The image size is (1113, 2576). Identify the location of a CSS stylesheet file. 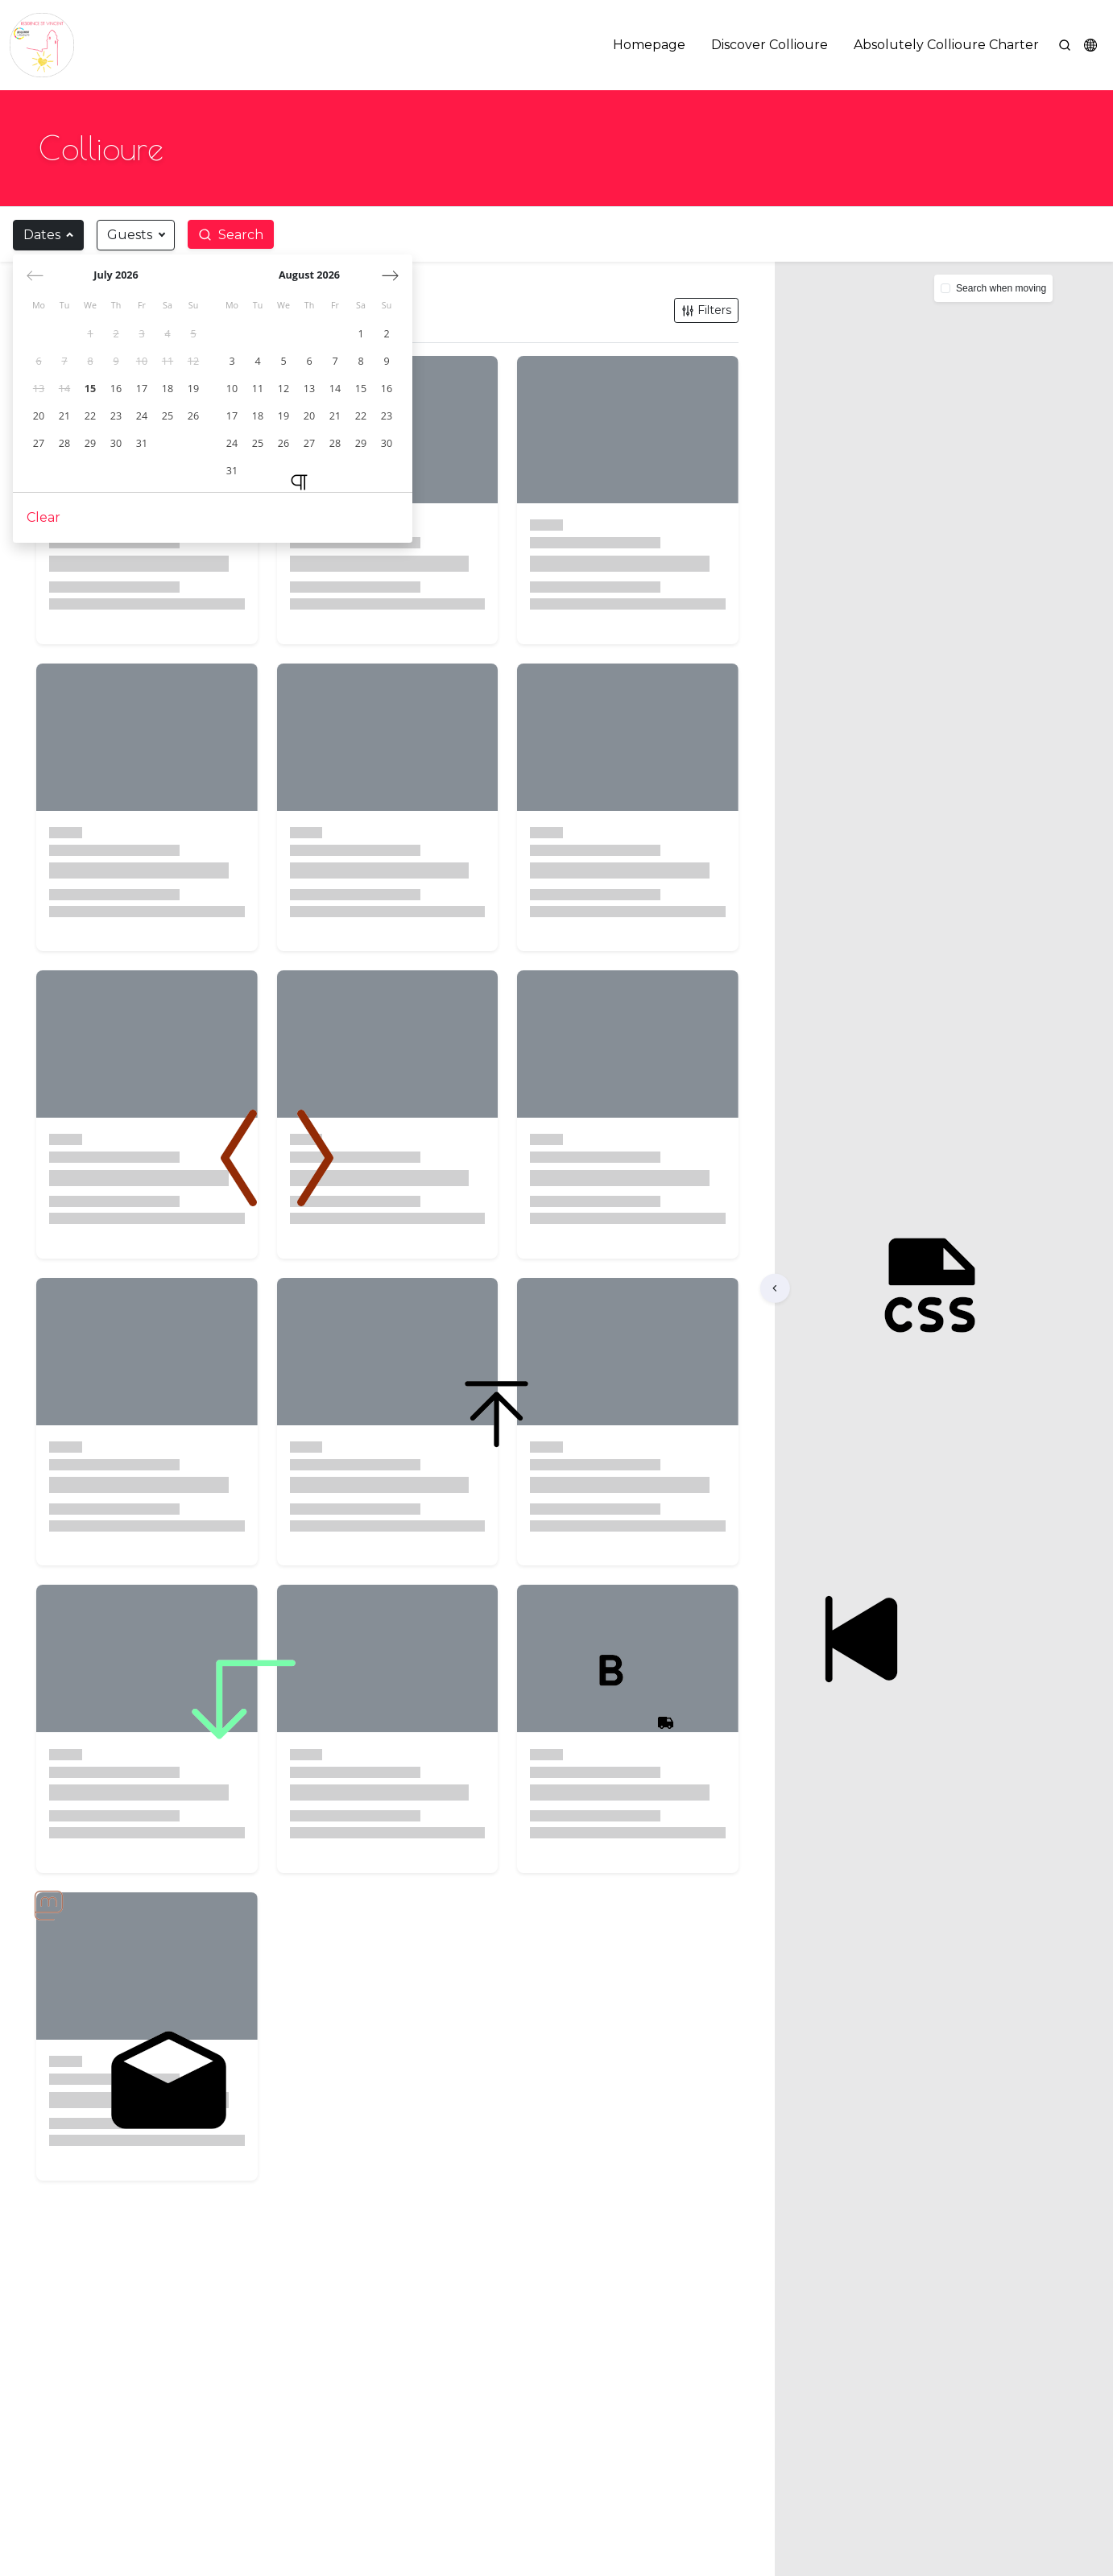
(932, 1289).